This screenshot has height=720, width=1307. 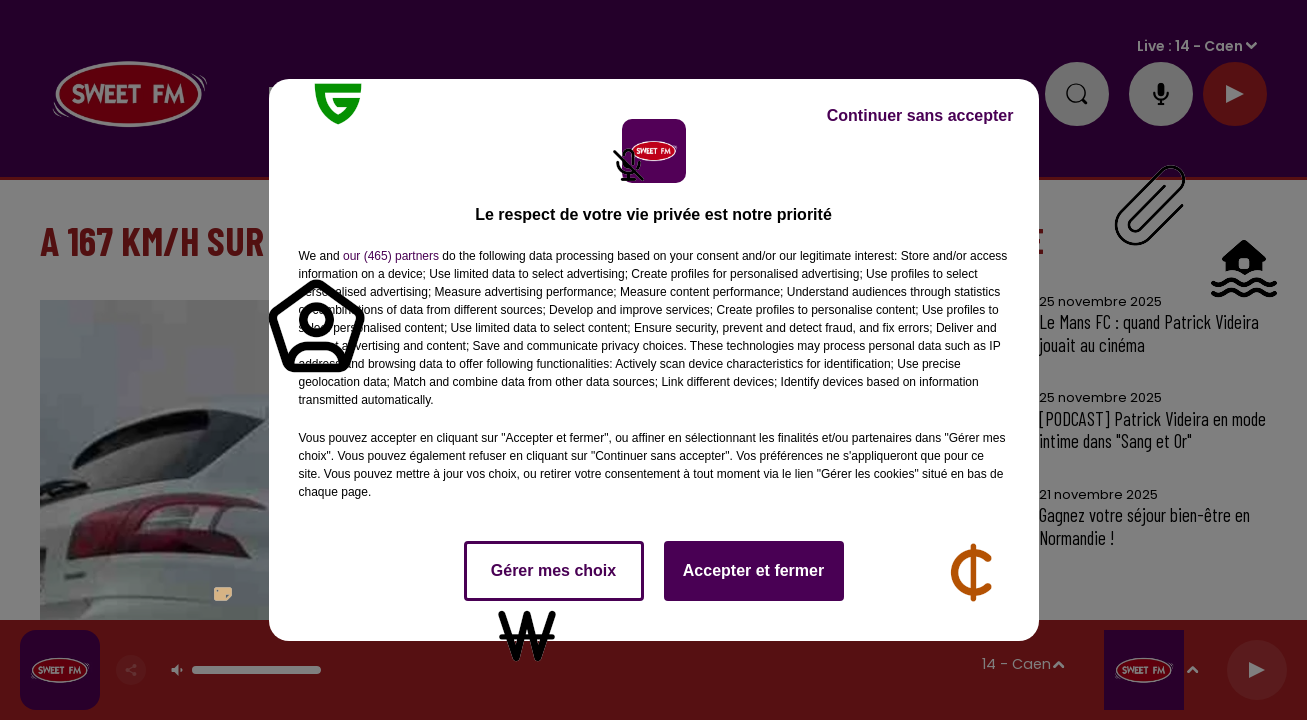 What do you see at coordinates (316, 328) in the screenshot?
I see `view user profile` at bounding box center [316, 328].